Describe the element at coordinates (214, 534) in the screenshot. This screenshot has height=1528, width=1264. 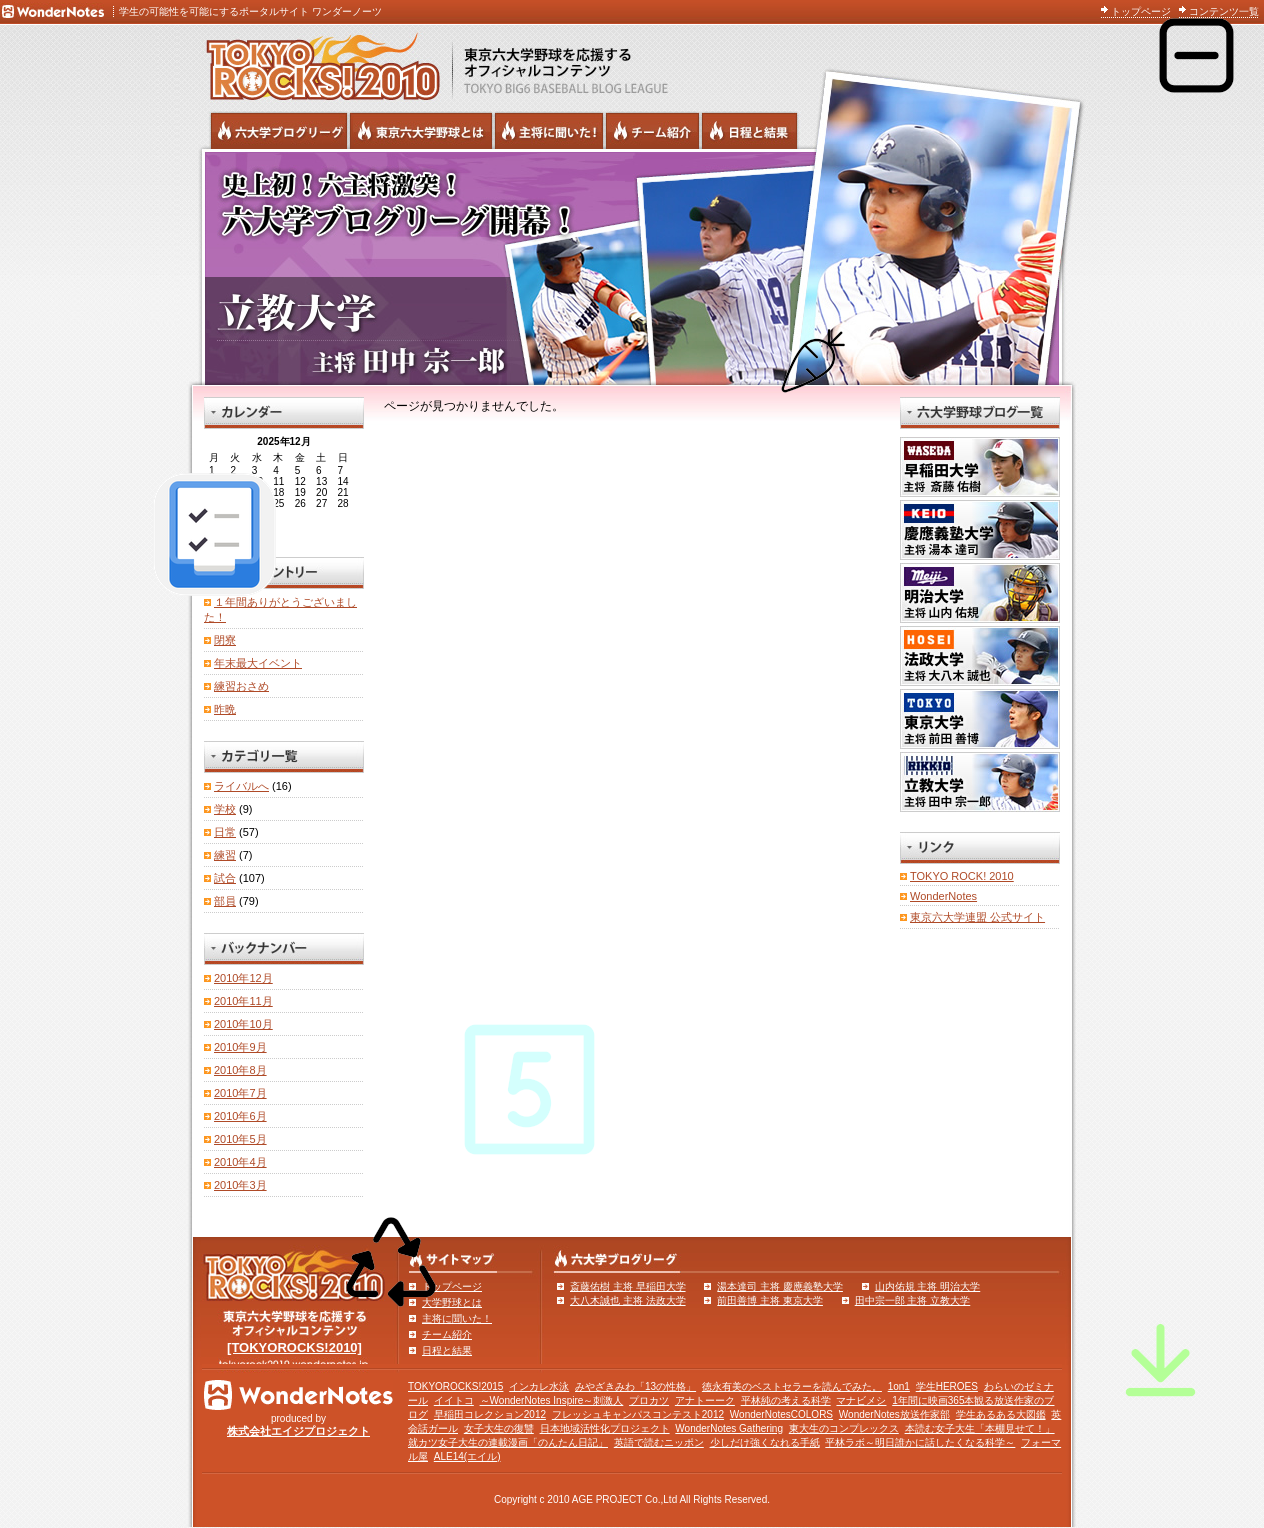
I see `open work-related software or applications` at that location.